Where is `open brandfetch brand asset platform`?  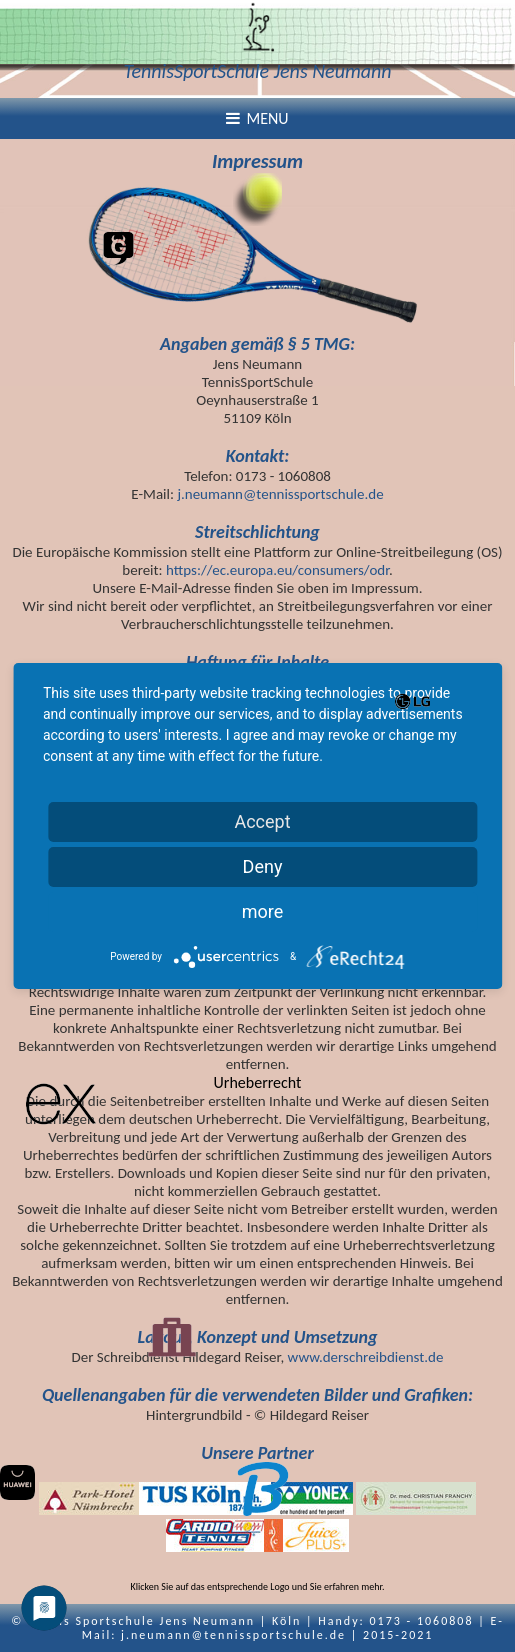 open brandfetch brand asset platform is located at coordinates (263, 1489).